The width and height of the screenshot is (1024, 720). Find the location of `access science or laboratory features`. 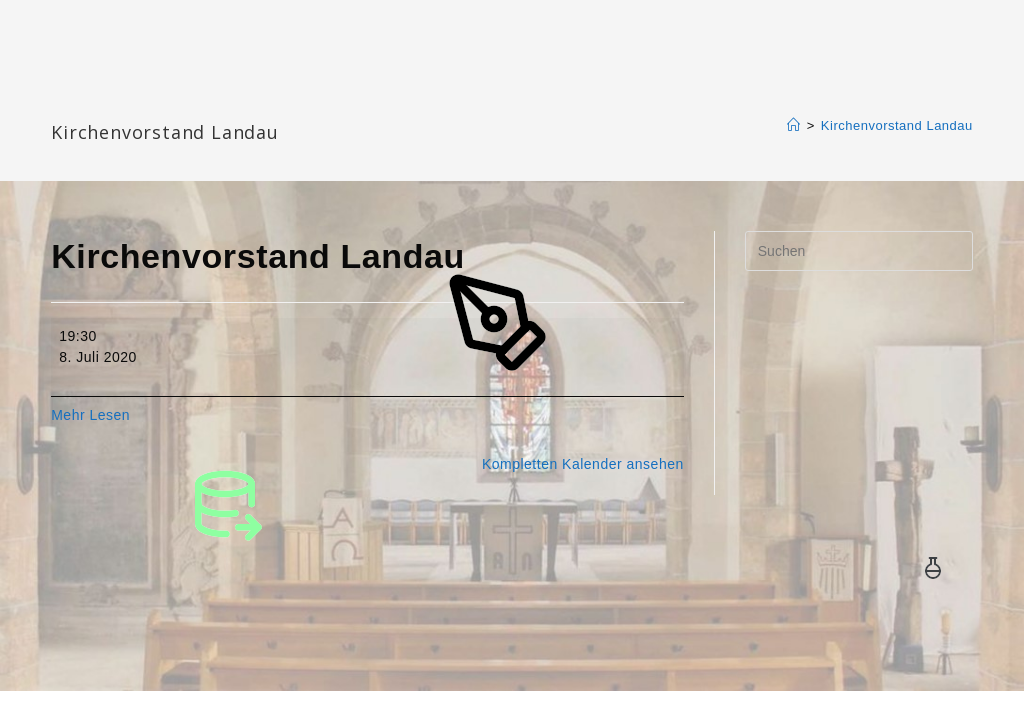

access science or laboratory features is located at coordinates (933, 568).